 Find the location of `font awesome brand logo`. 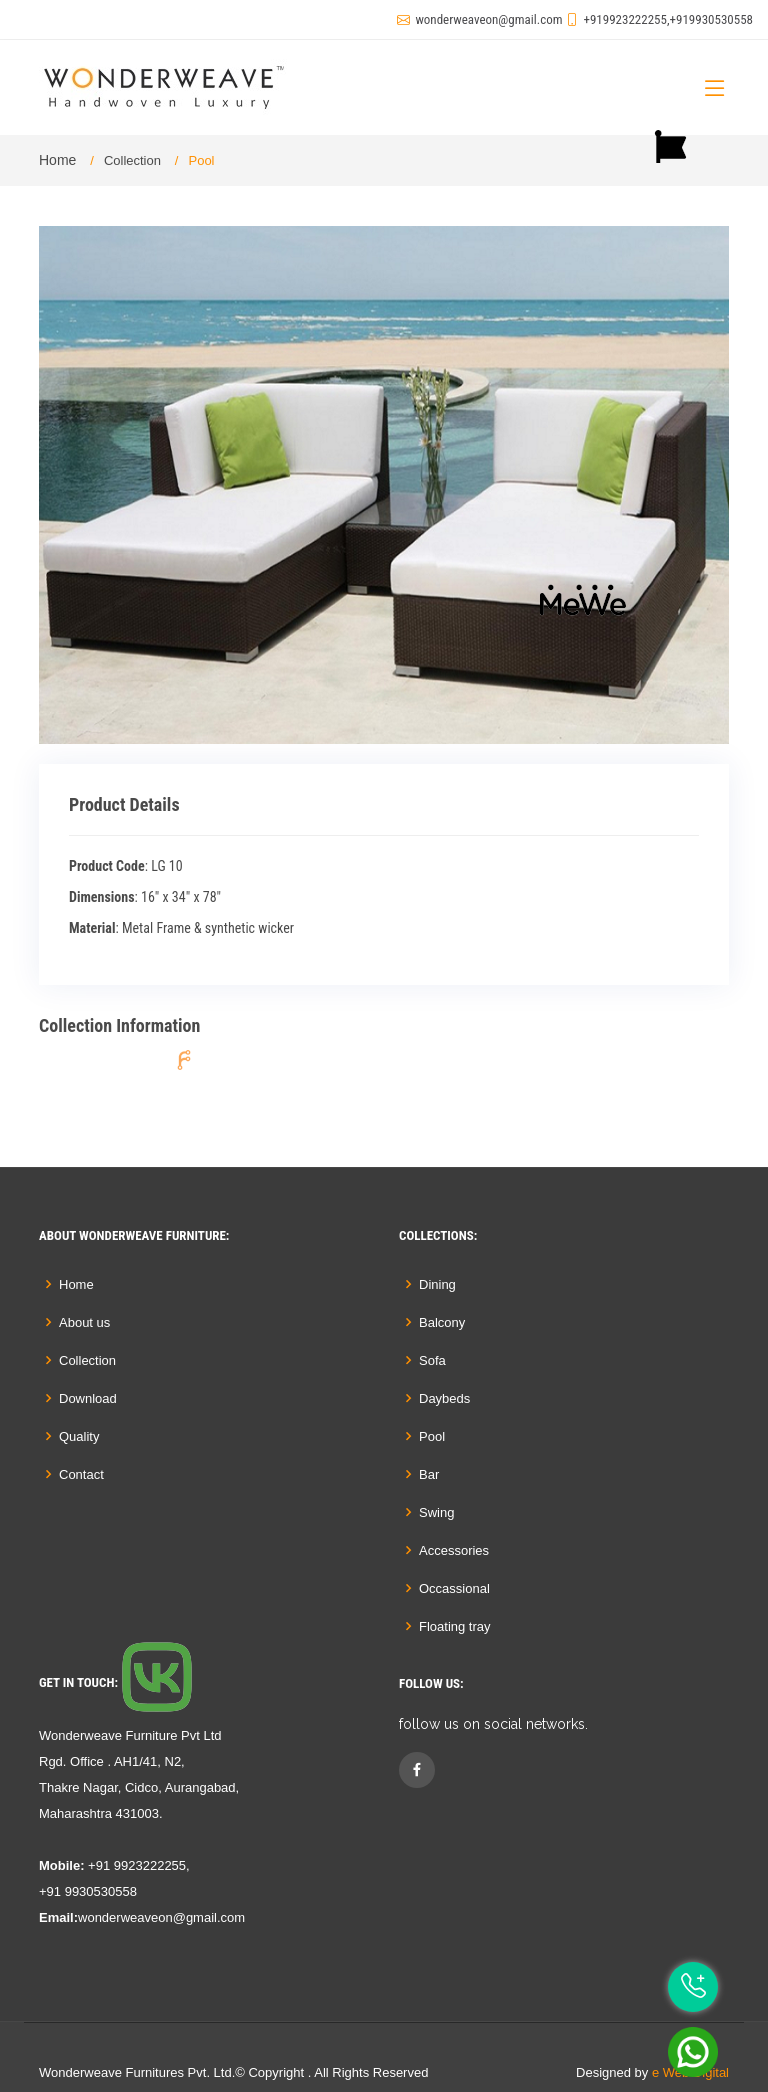

font awesome brand logo is located at coordinates (670, 146).